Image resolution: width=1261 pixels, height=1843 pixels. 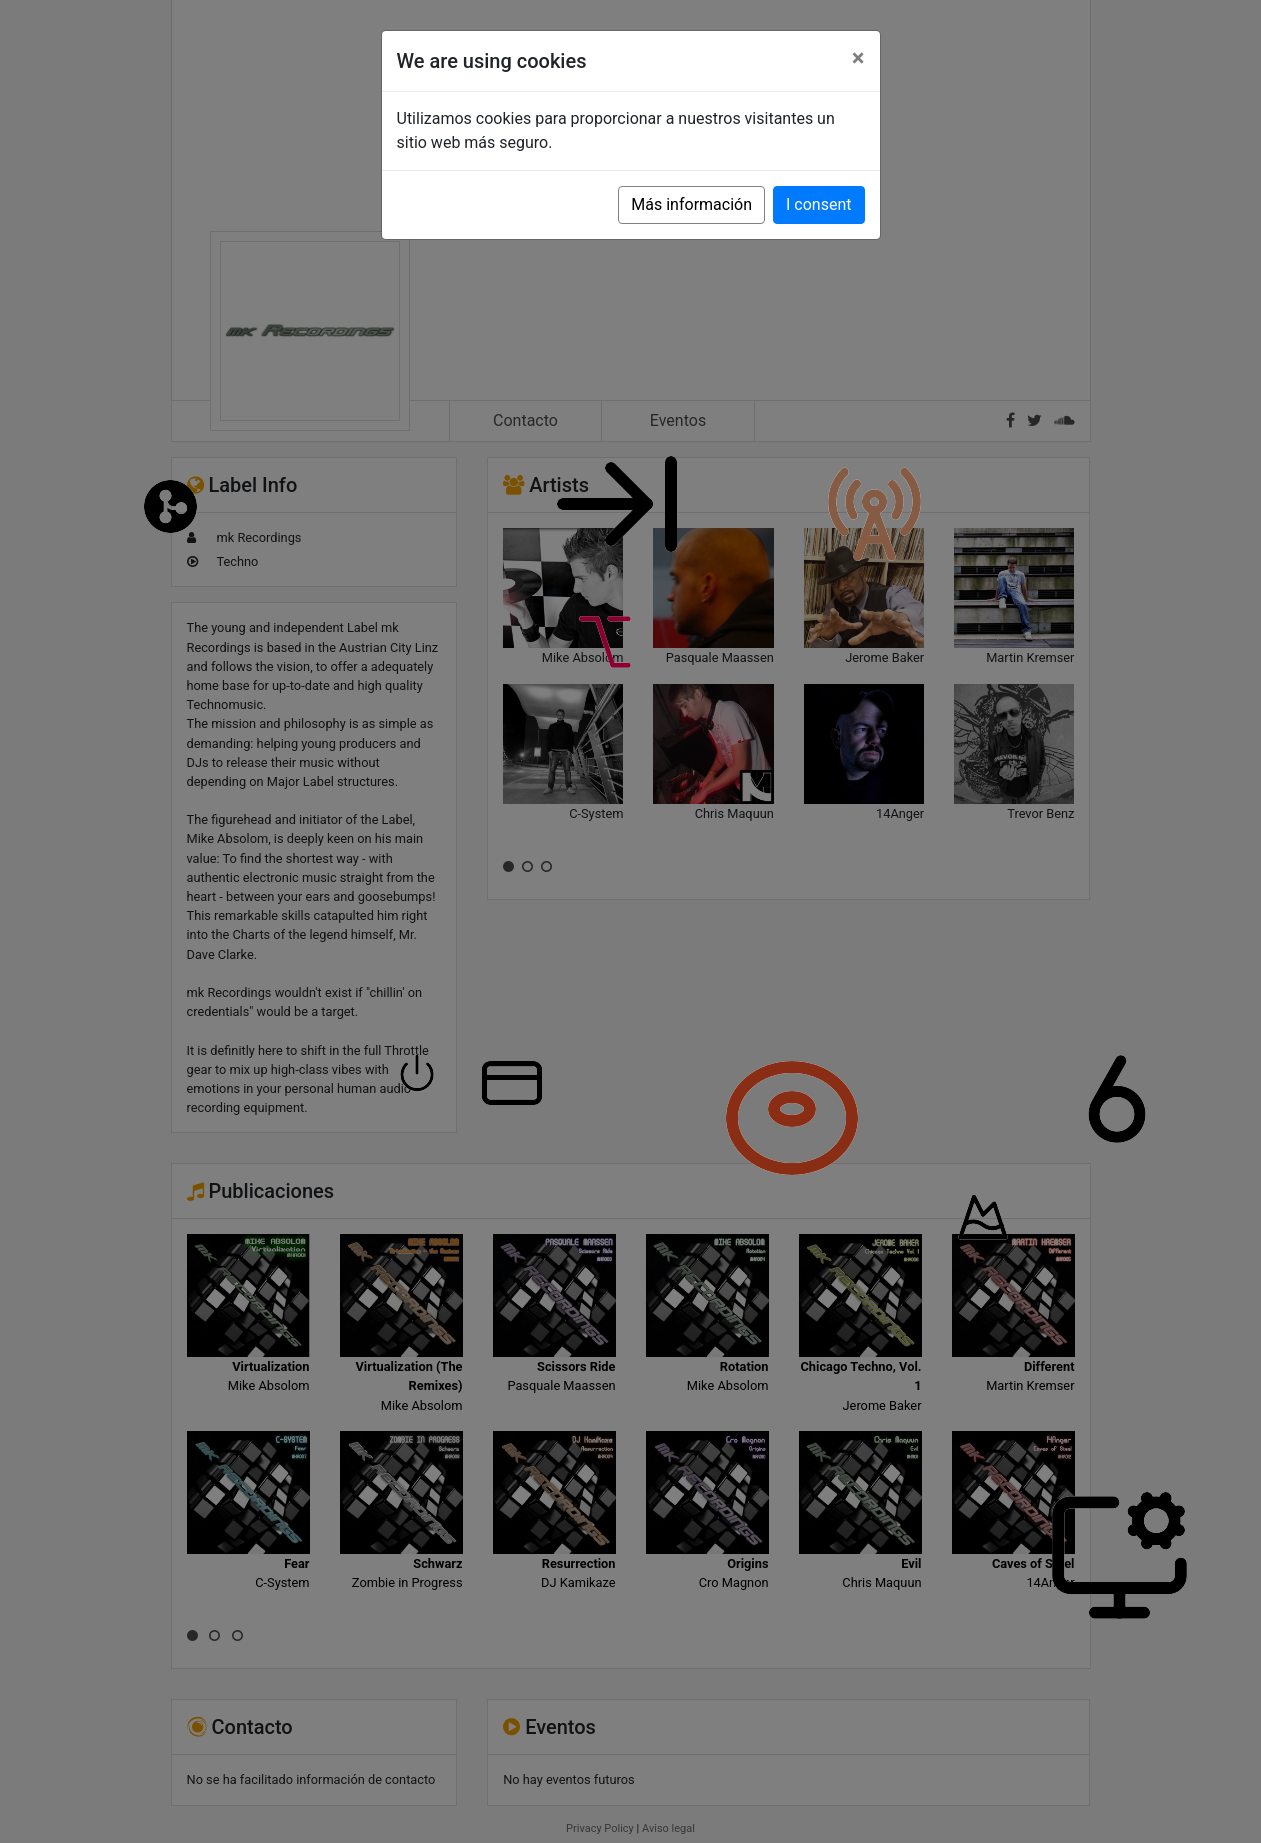 What do you see at coordinates (170, 506) in the screenshot?
I see `indicates a merged pull request in your activity feed` at bounding box center [170, 506].